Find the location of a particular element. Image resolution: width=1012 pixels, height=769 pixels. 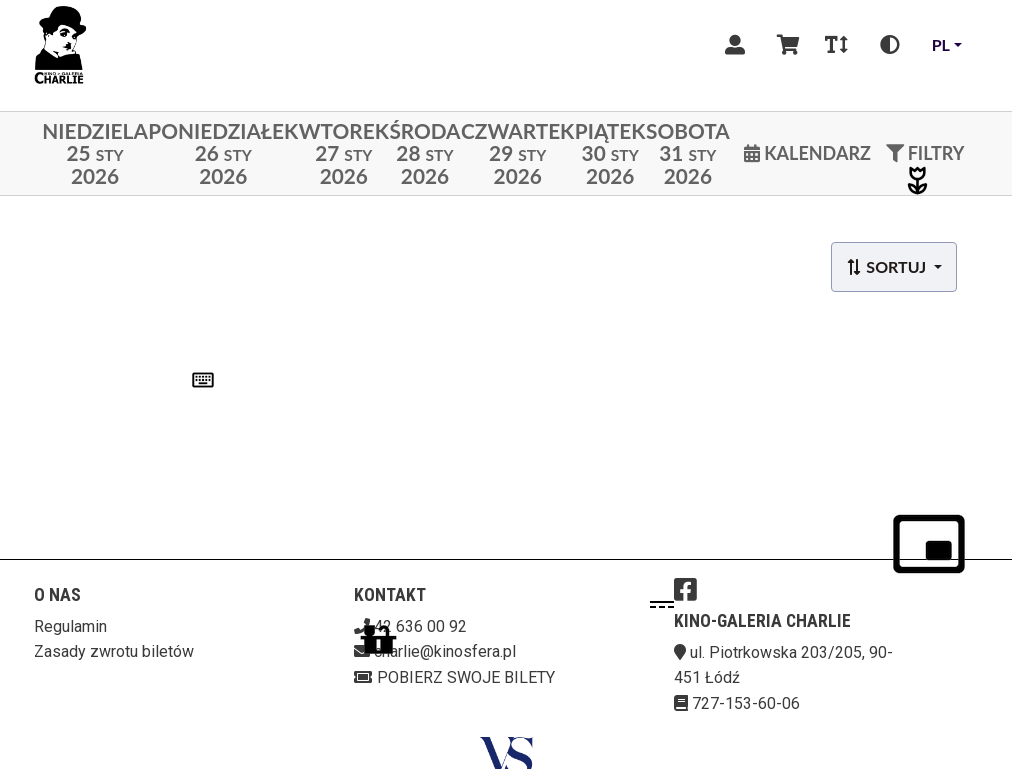

enable picture-in-picture mode is located at coordinates (929, 544).